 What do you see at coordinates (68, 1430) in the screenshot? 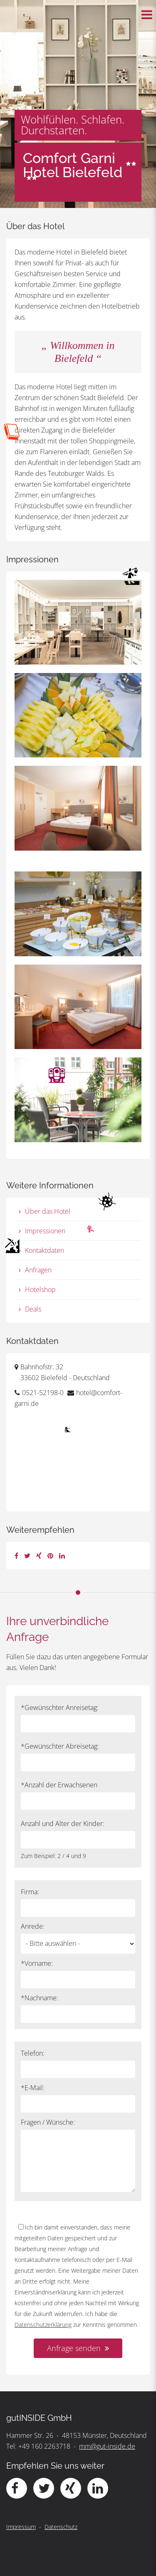
I see `slug creature enemy in a game interface` at bounding box center [68, 1430].